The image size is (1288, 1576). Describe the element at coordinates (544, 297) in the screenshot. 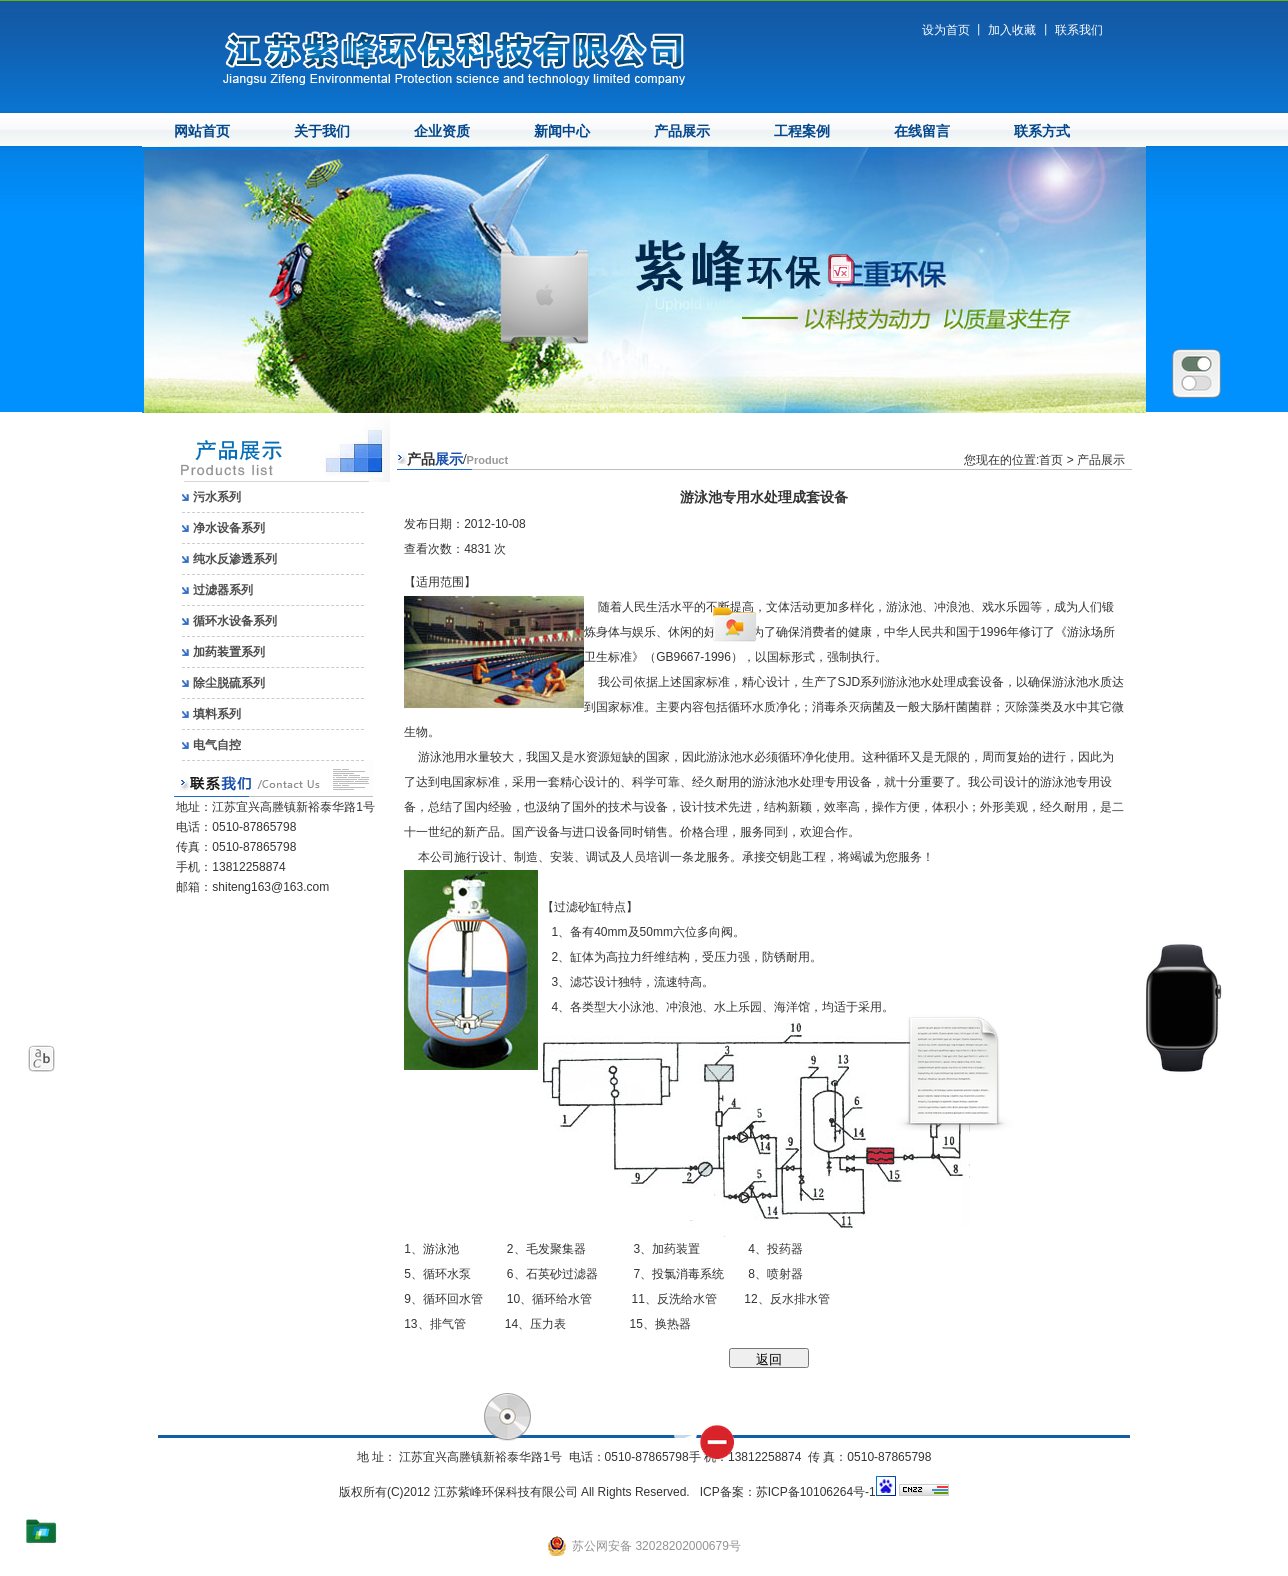

I see `indicates mac pro desktop computer in system settings` at that location.